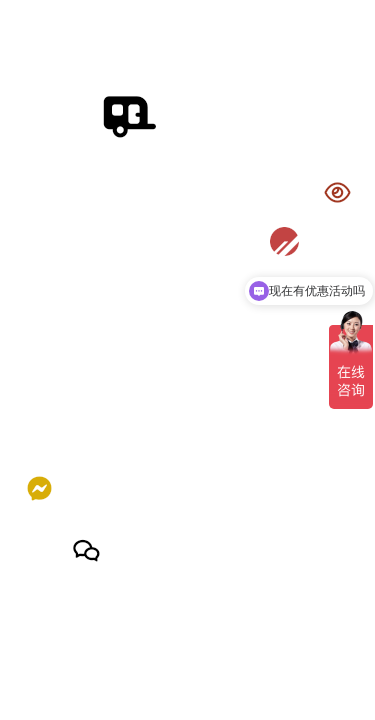  What do you see at coordinates (128, 115) in the screenshot?
I see `browse caravan or RV rental options` at bounding box center [128, 115].